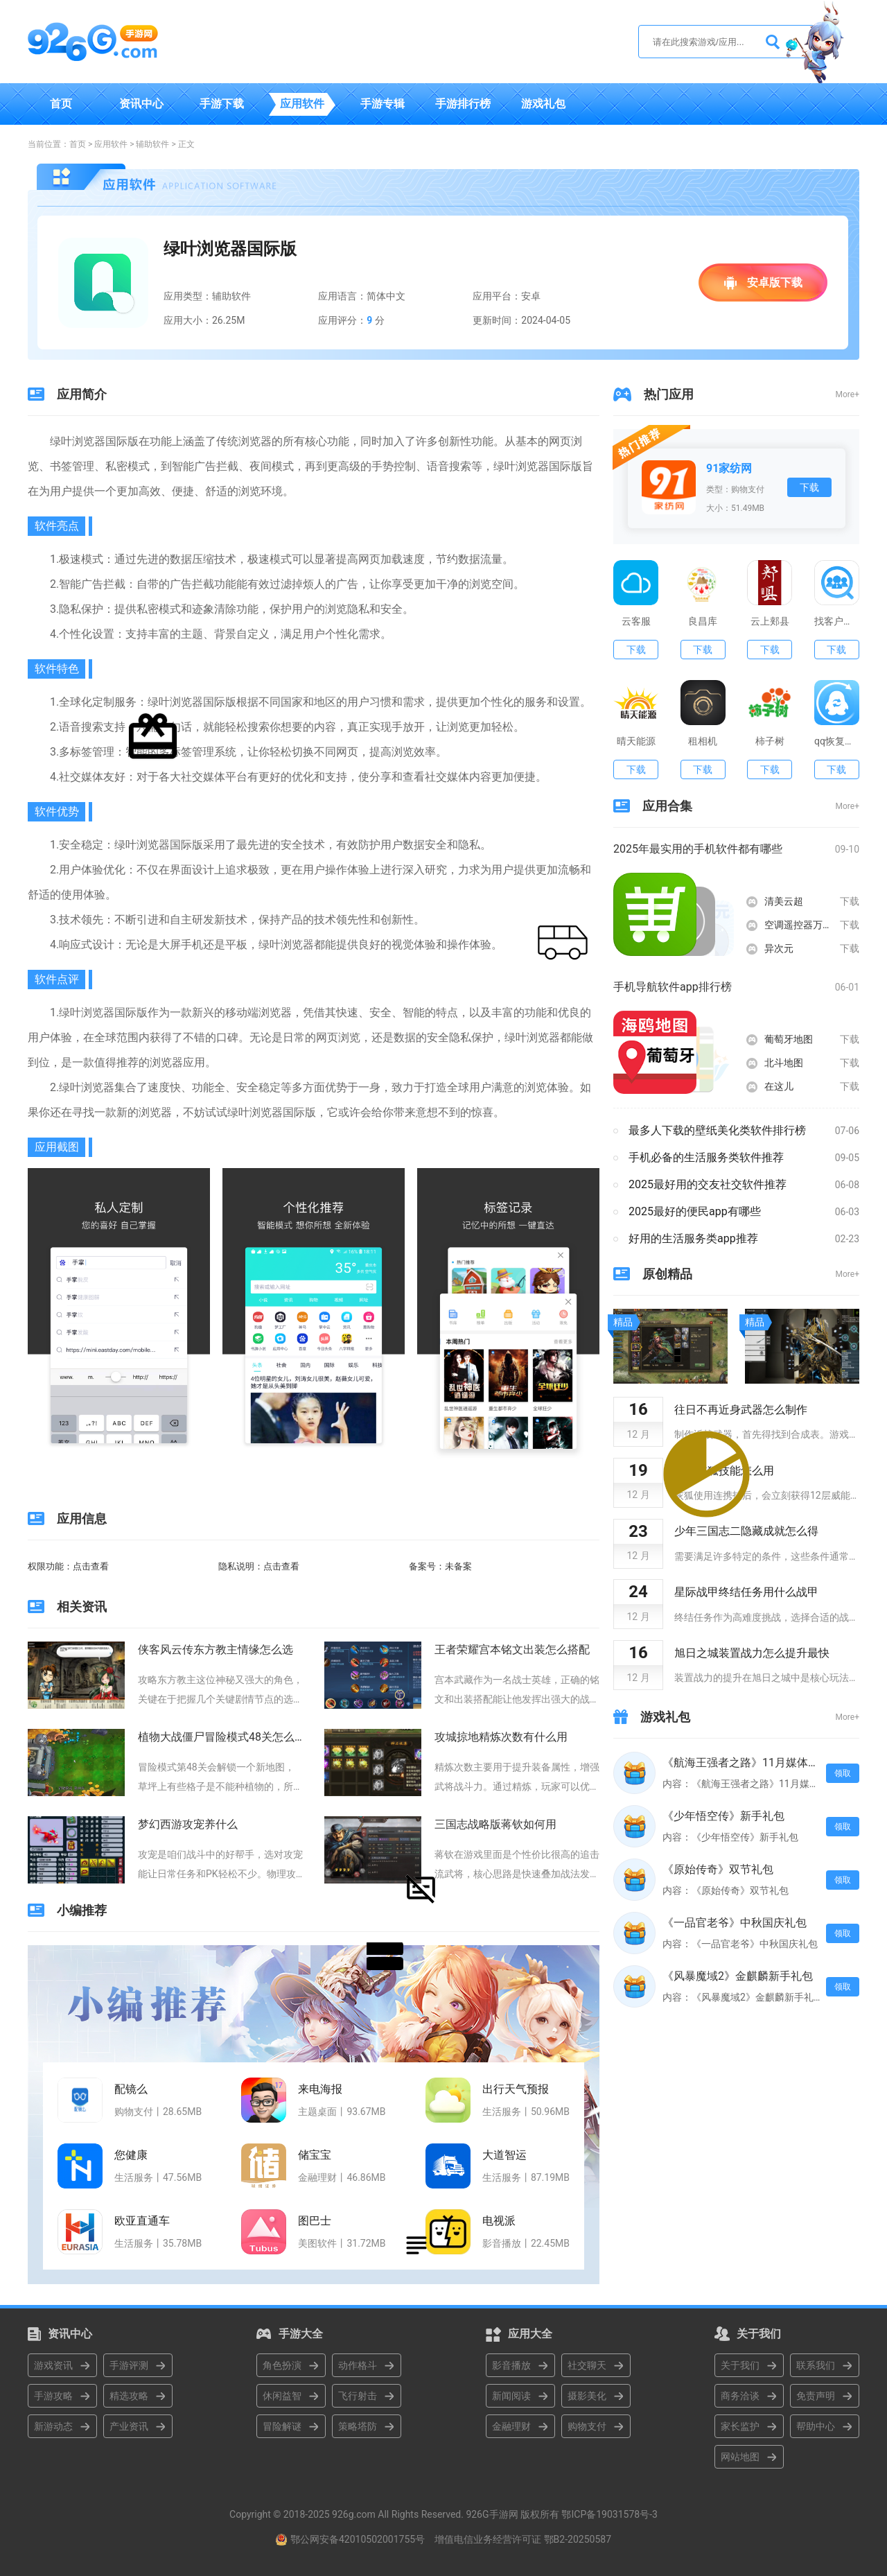 The width and height of the screenshot is (887, 2576). What do you see at coordinates (561, 941) in the screenshot?
I see `track delivery or shipping status` at bounding box center [561, 941].